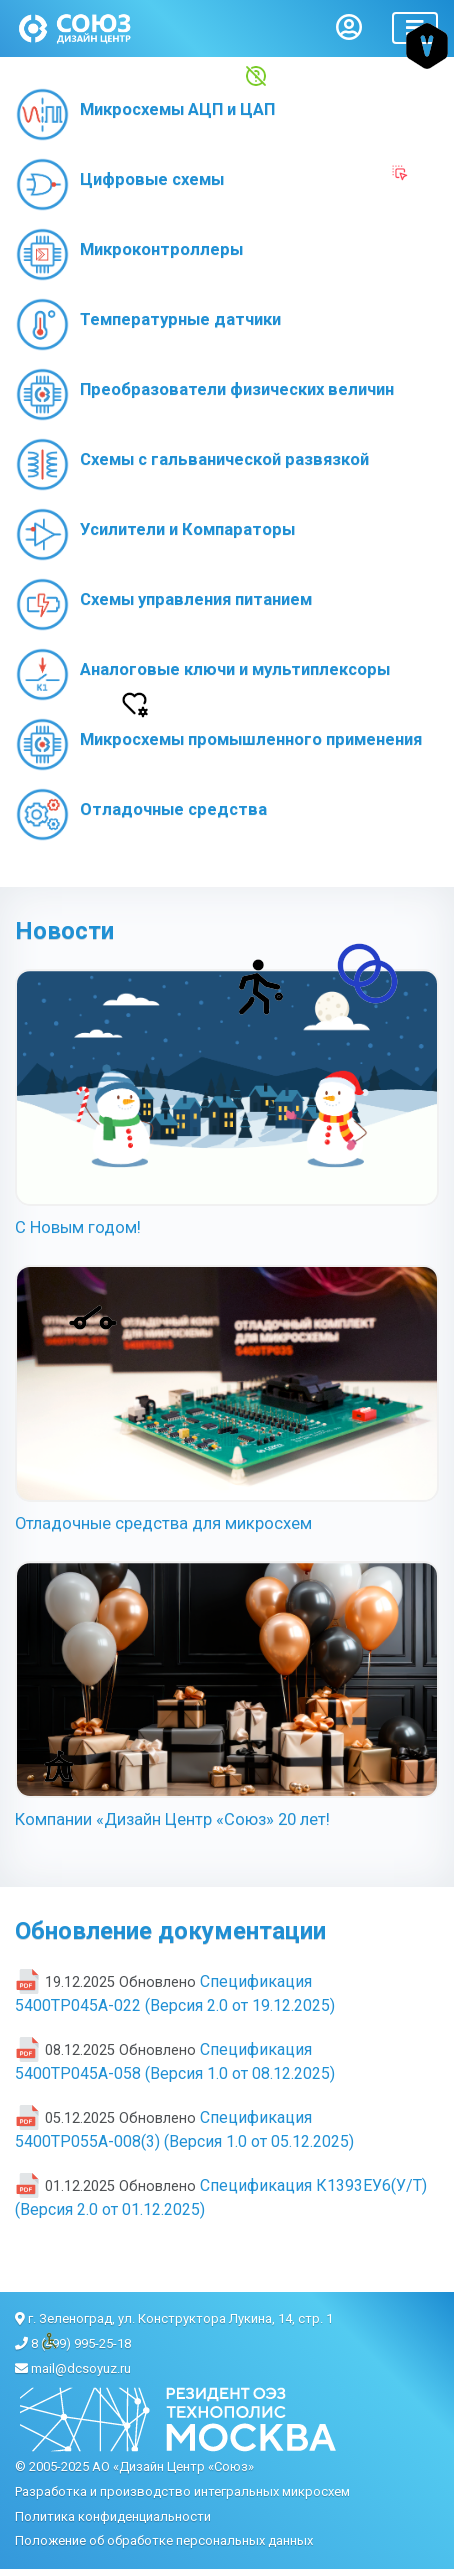  Describe the element at coordinates (93, 1323) in the screenshot. I see `indicates circuit is disconnected or open` at that location.